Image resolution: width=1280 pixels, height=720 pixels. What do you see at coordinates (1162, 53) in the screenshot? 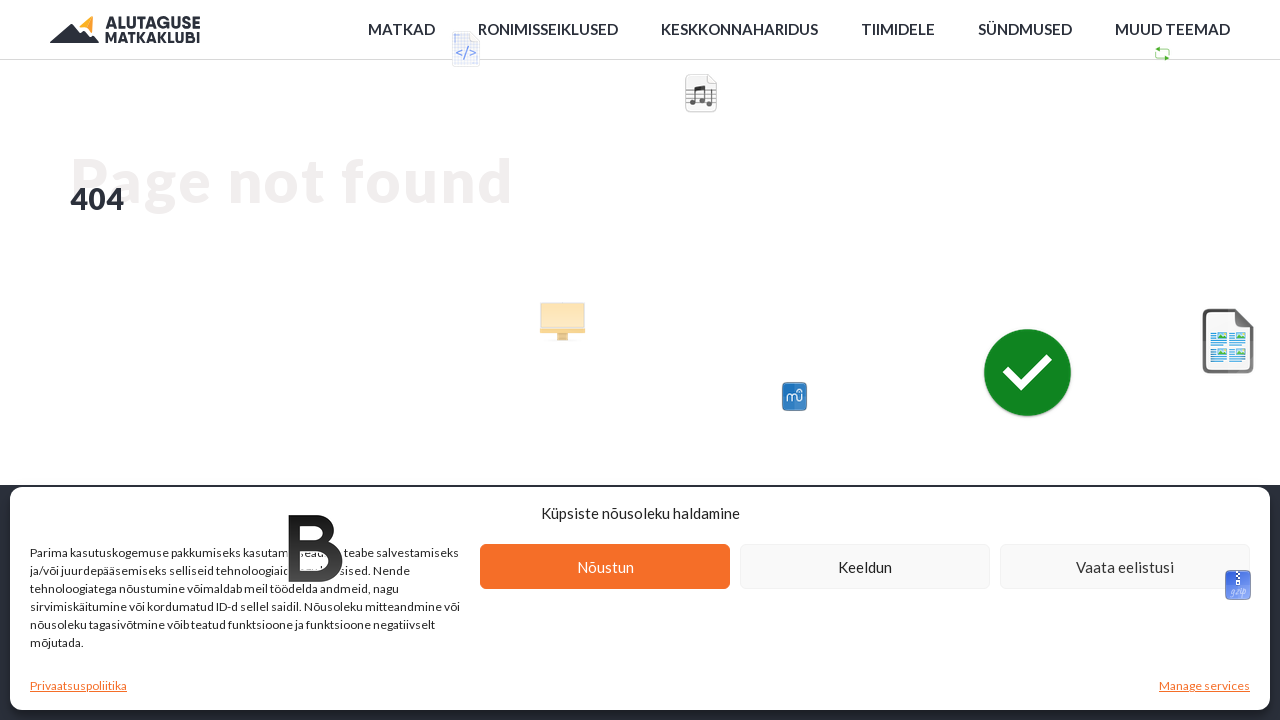
I see `sync or refresh mail inbox` at bounding box center [1162, 53].